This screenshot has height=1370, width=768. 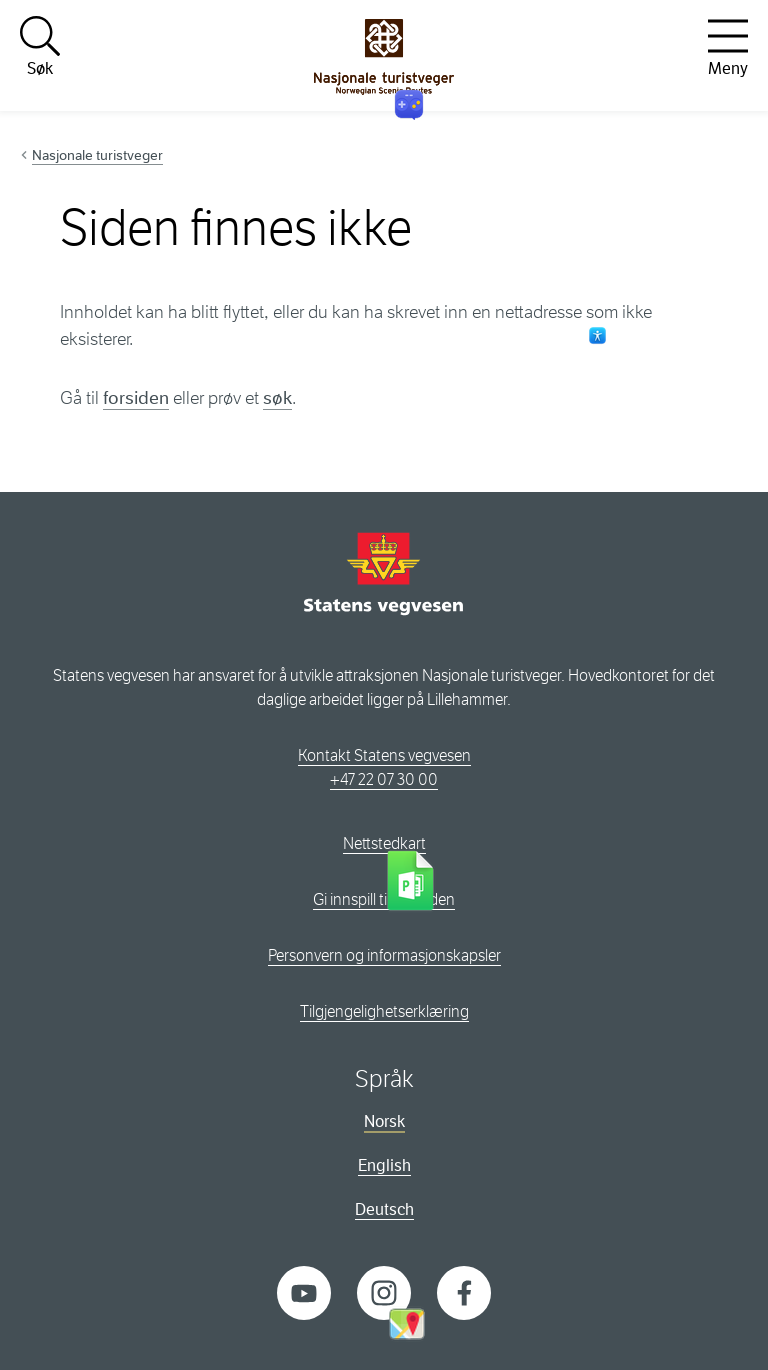 What do you see at coordinates (597, 335) in the screenshot?
I see `open accessibility settings` at bounding box center [597, 335].